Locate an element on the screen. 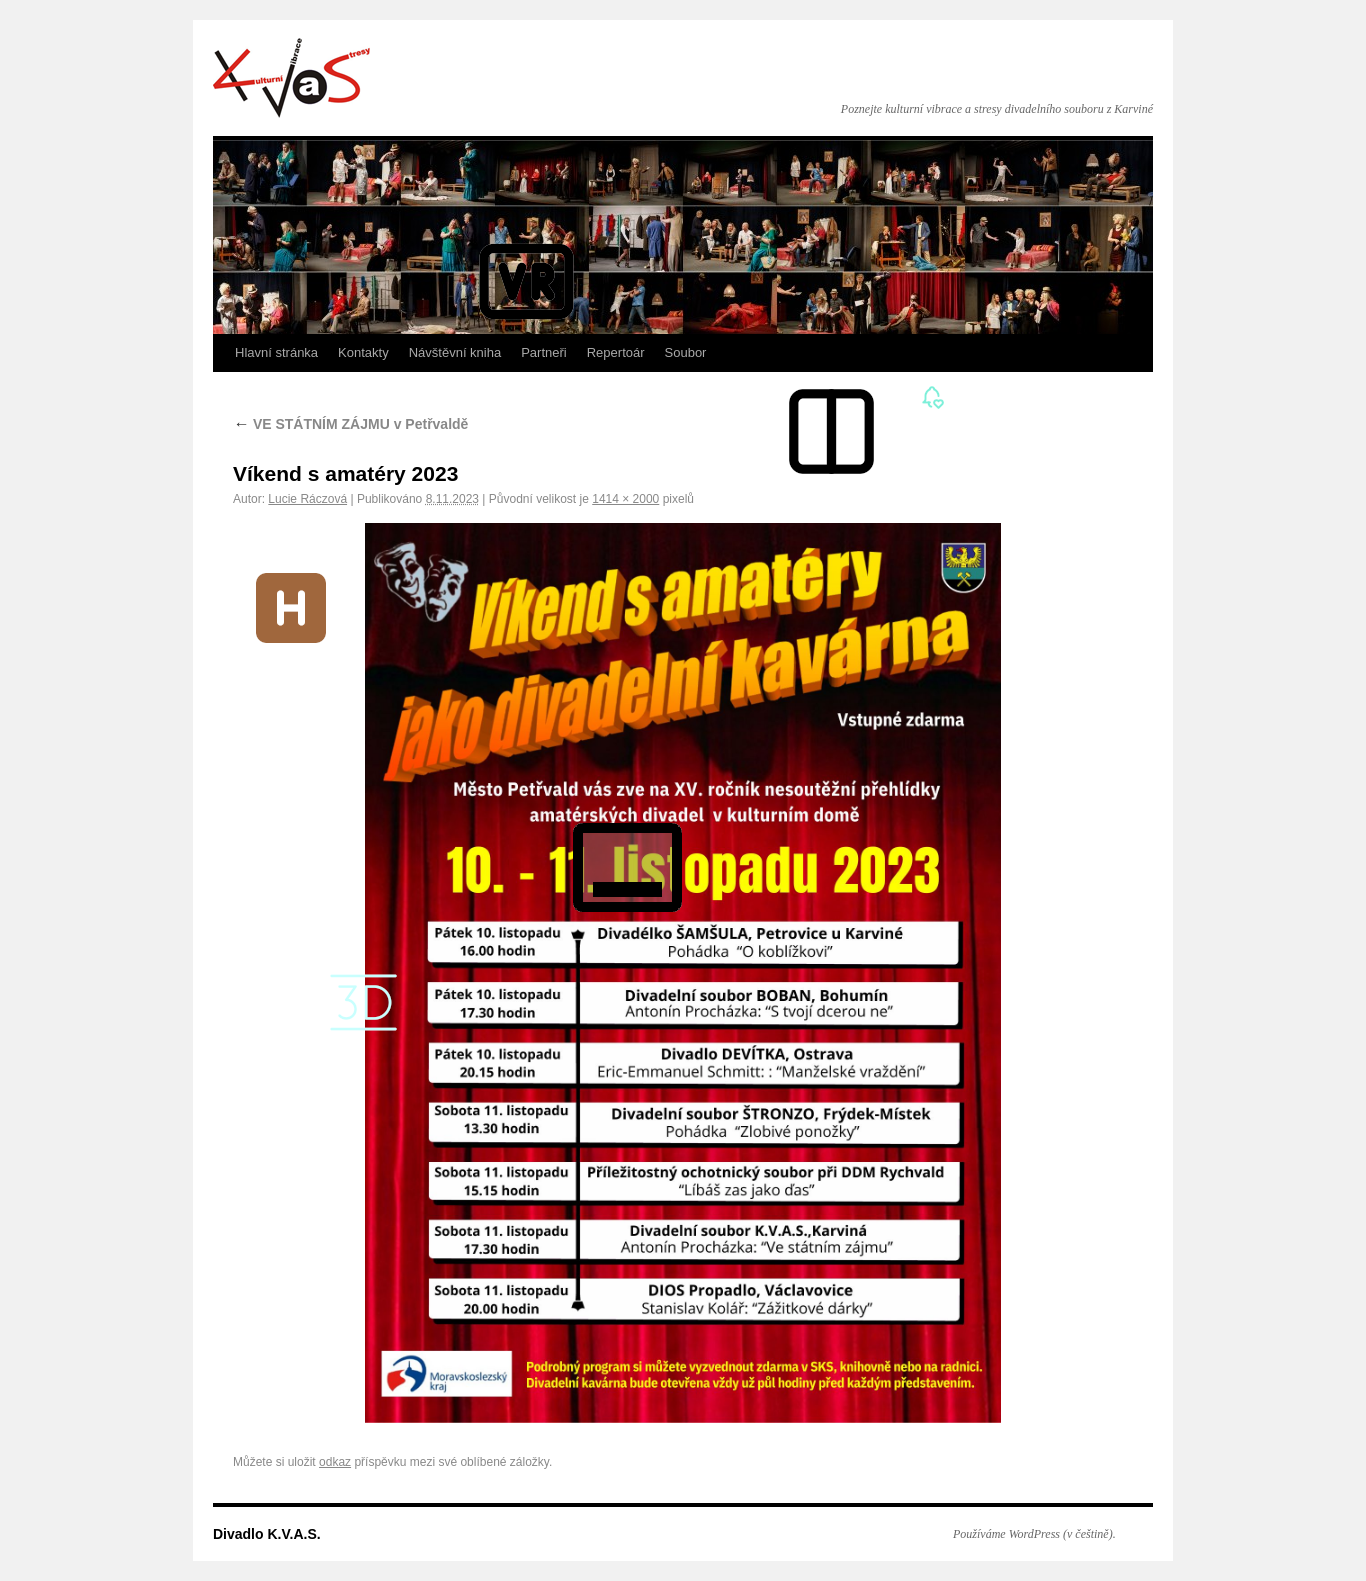 This screenshot has width=1366, height=1581. access virtual reality mode or features is located at coordinates (526, 281).